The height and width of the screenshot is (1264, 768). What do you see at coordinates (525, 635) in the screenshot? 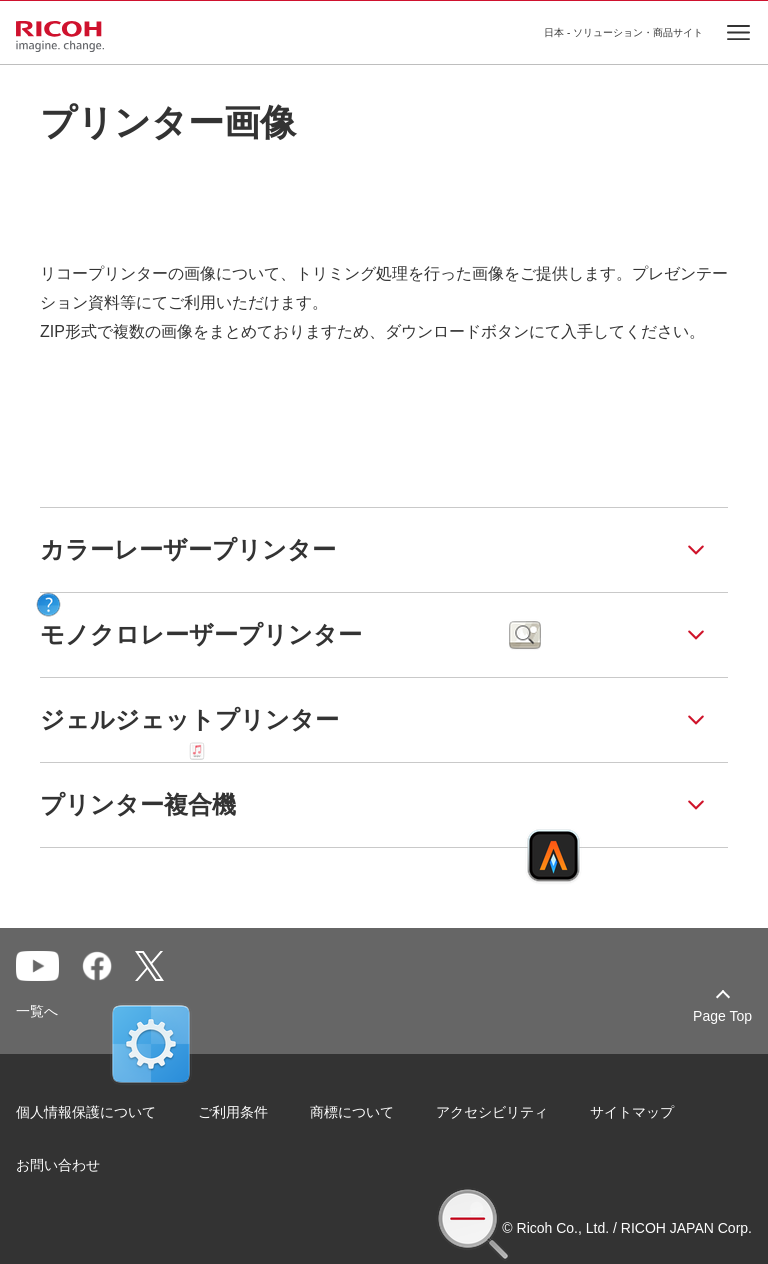
I see `open eye of gnome image viewer` at bounding box center [525, 635].